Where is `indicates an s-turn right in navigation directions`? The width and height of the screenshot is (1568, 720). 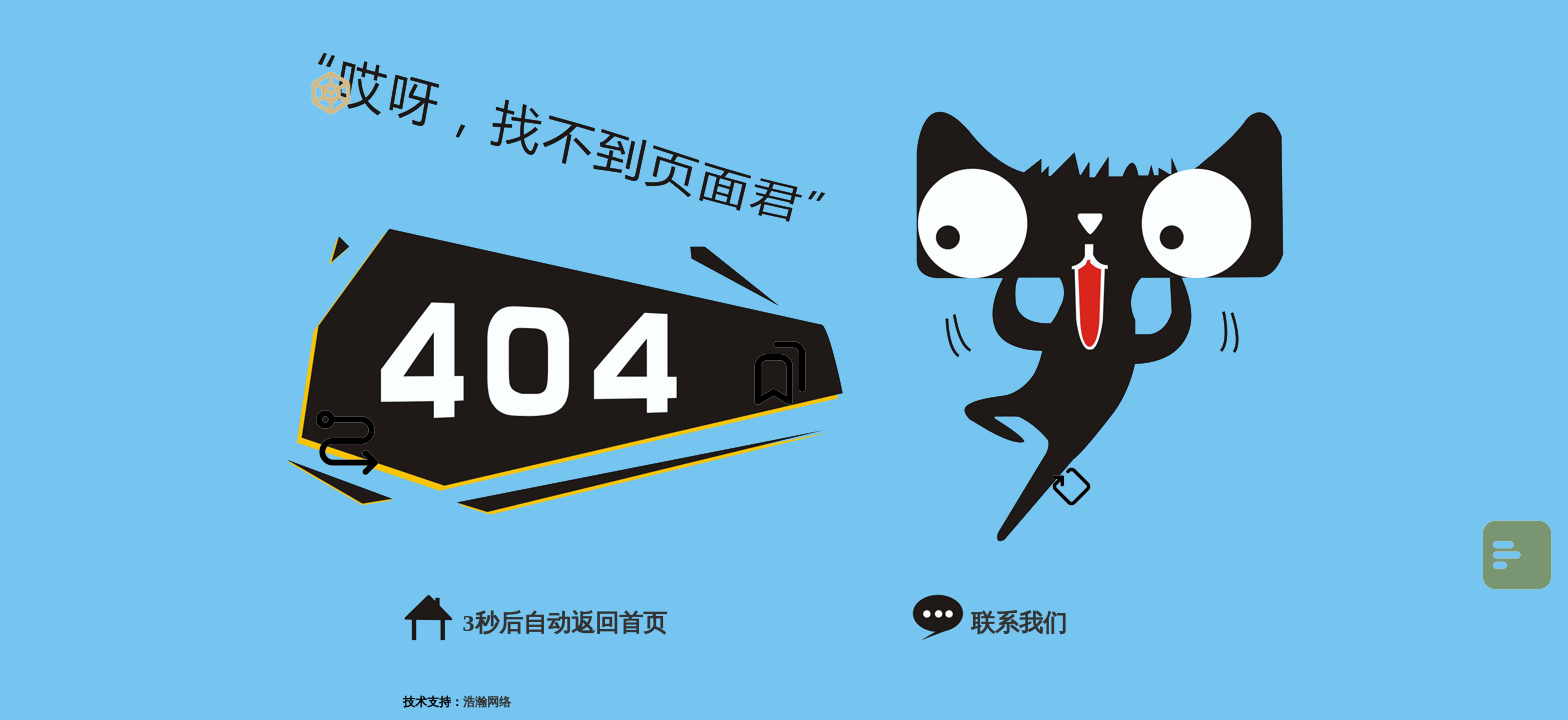
indicates an s-turn right in navigation directions is located at coordinates (347, 441).